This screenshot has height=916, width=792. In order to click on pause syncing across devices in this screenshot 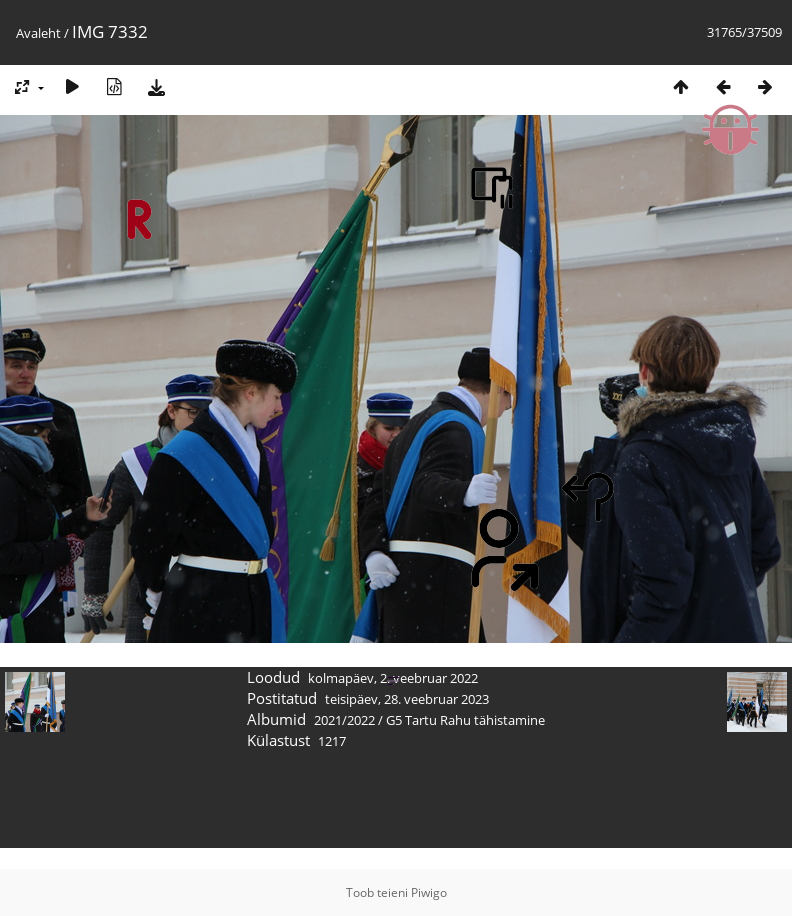, I will do `click(492, 186)`.